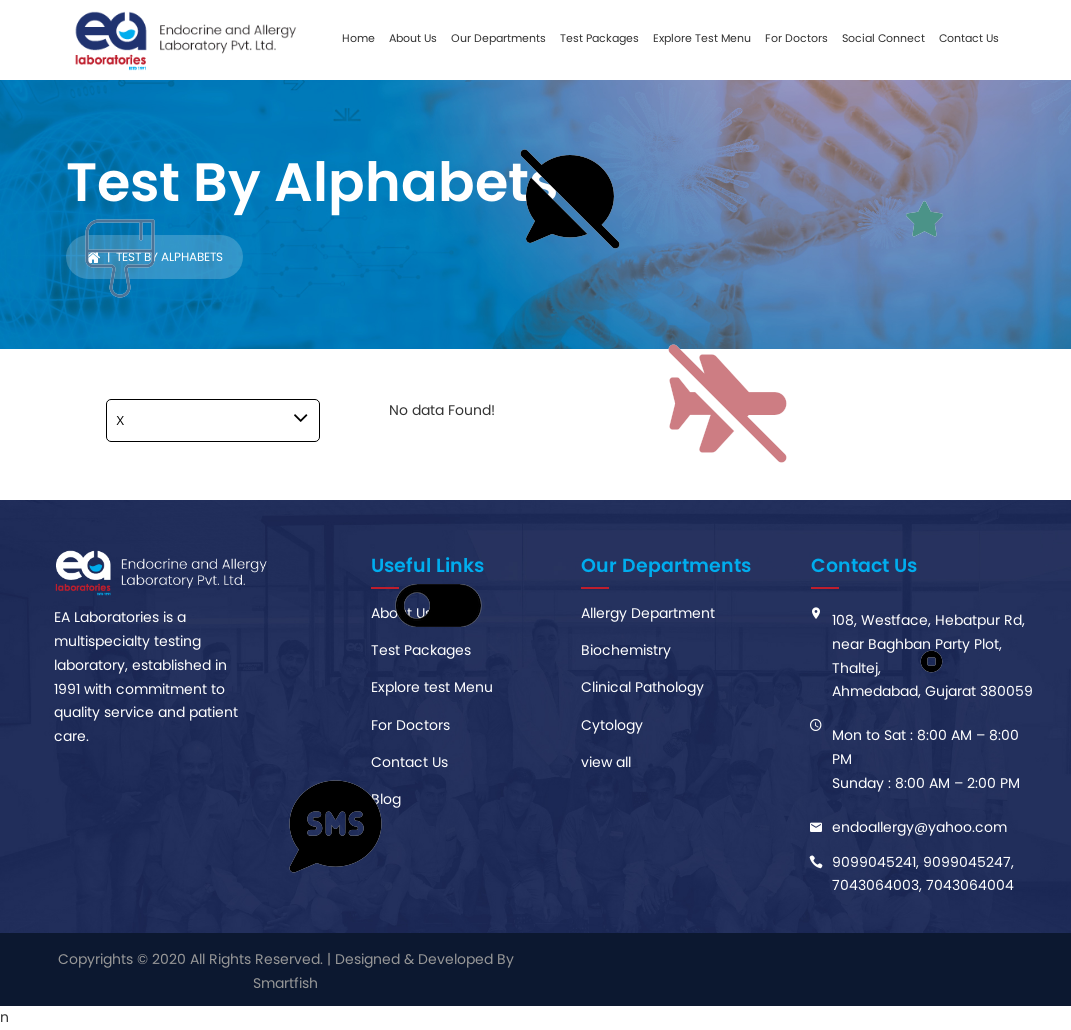  I want to click on stop playback or recording, so click(931, 661).